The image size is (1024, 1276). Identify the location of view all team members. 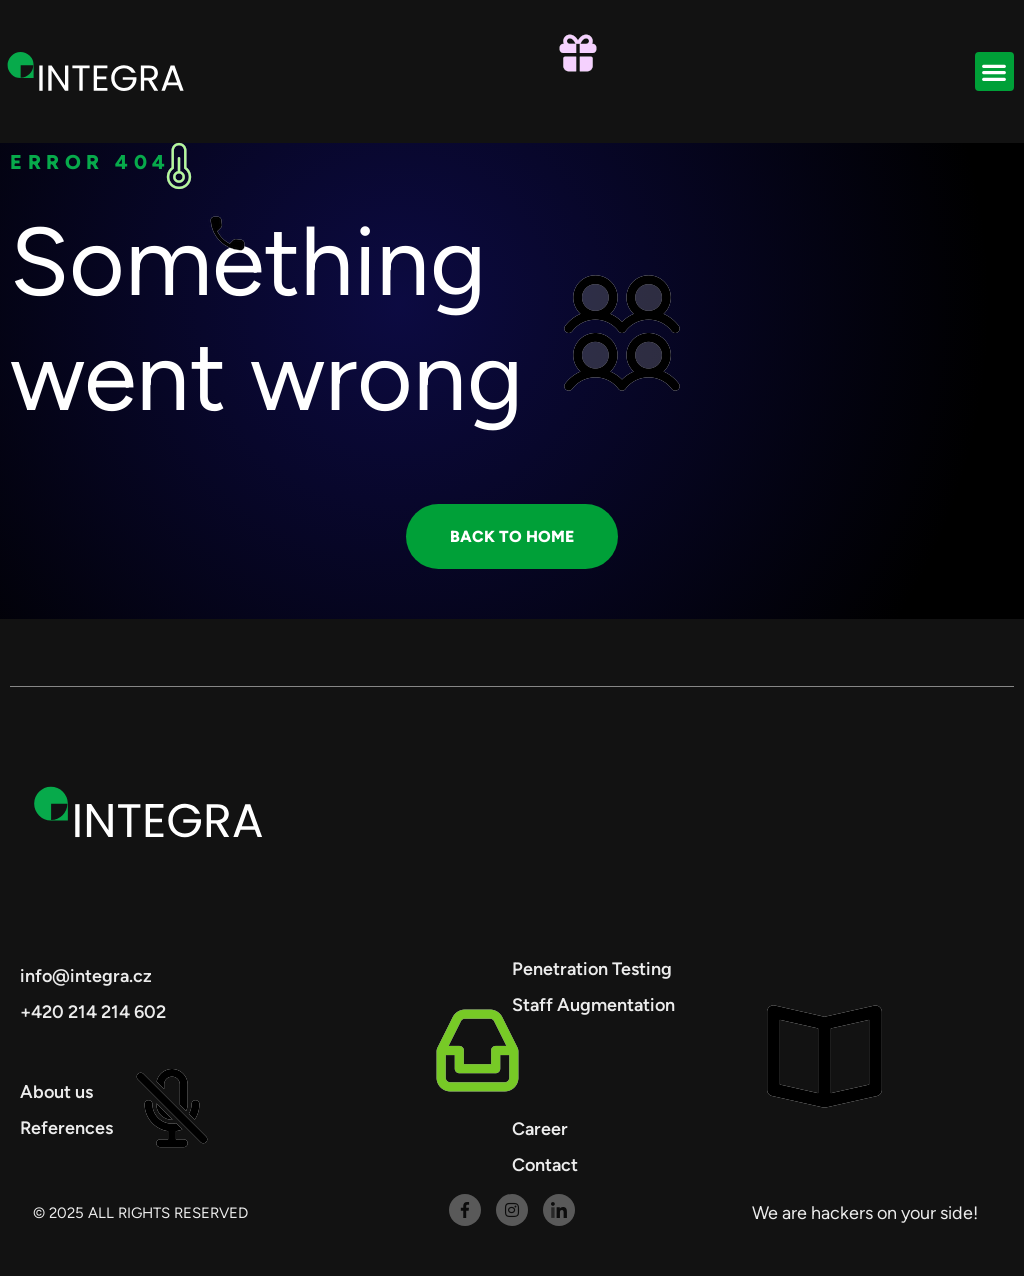
(622, 333).